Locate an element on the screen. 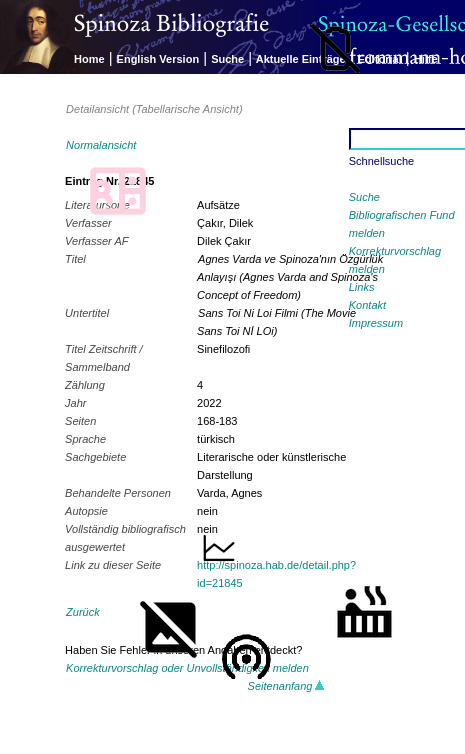 Image resolution: width=465 pixels, height=754 pixels. start or join a video conference is located at coordinates (118, 191).